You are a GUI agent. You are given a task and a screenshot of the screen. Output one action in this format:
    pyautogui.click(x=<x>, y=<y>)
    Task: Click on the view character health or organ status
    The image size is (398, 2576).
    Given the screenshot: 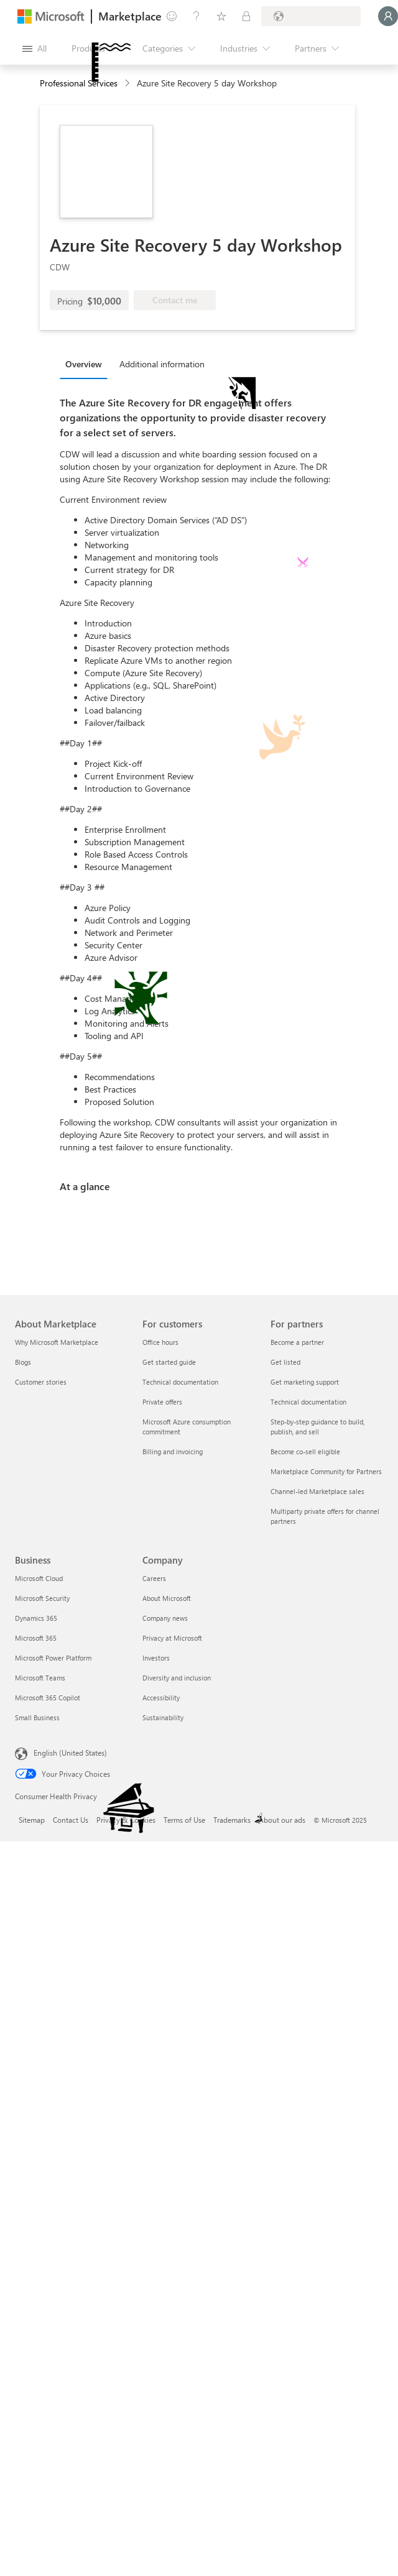 What is the action you would take?
    pyautogui.click(x=141, y=997)
    